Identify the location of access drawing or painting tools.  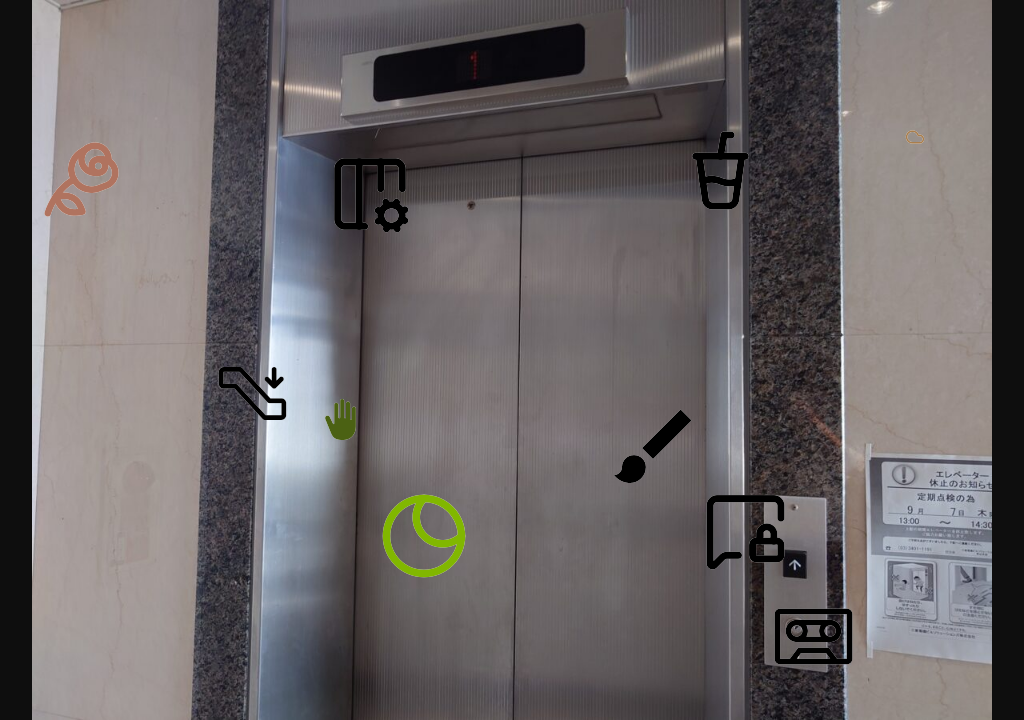
(654, 447).